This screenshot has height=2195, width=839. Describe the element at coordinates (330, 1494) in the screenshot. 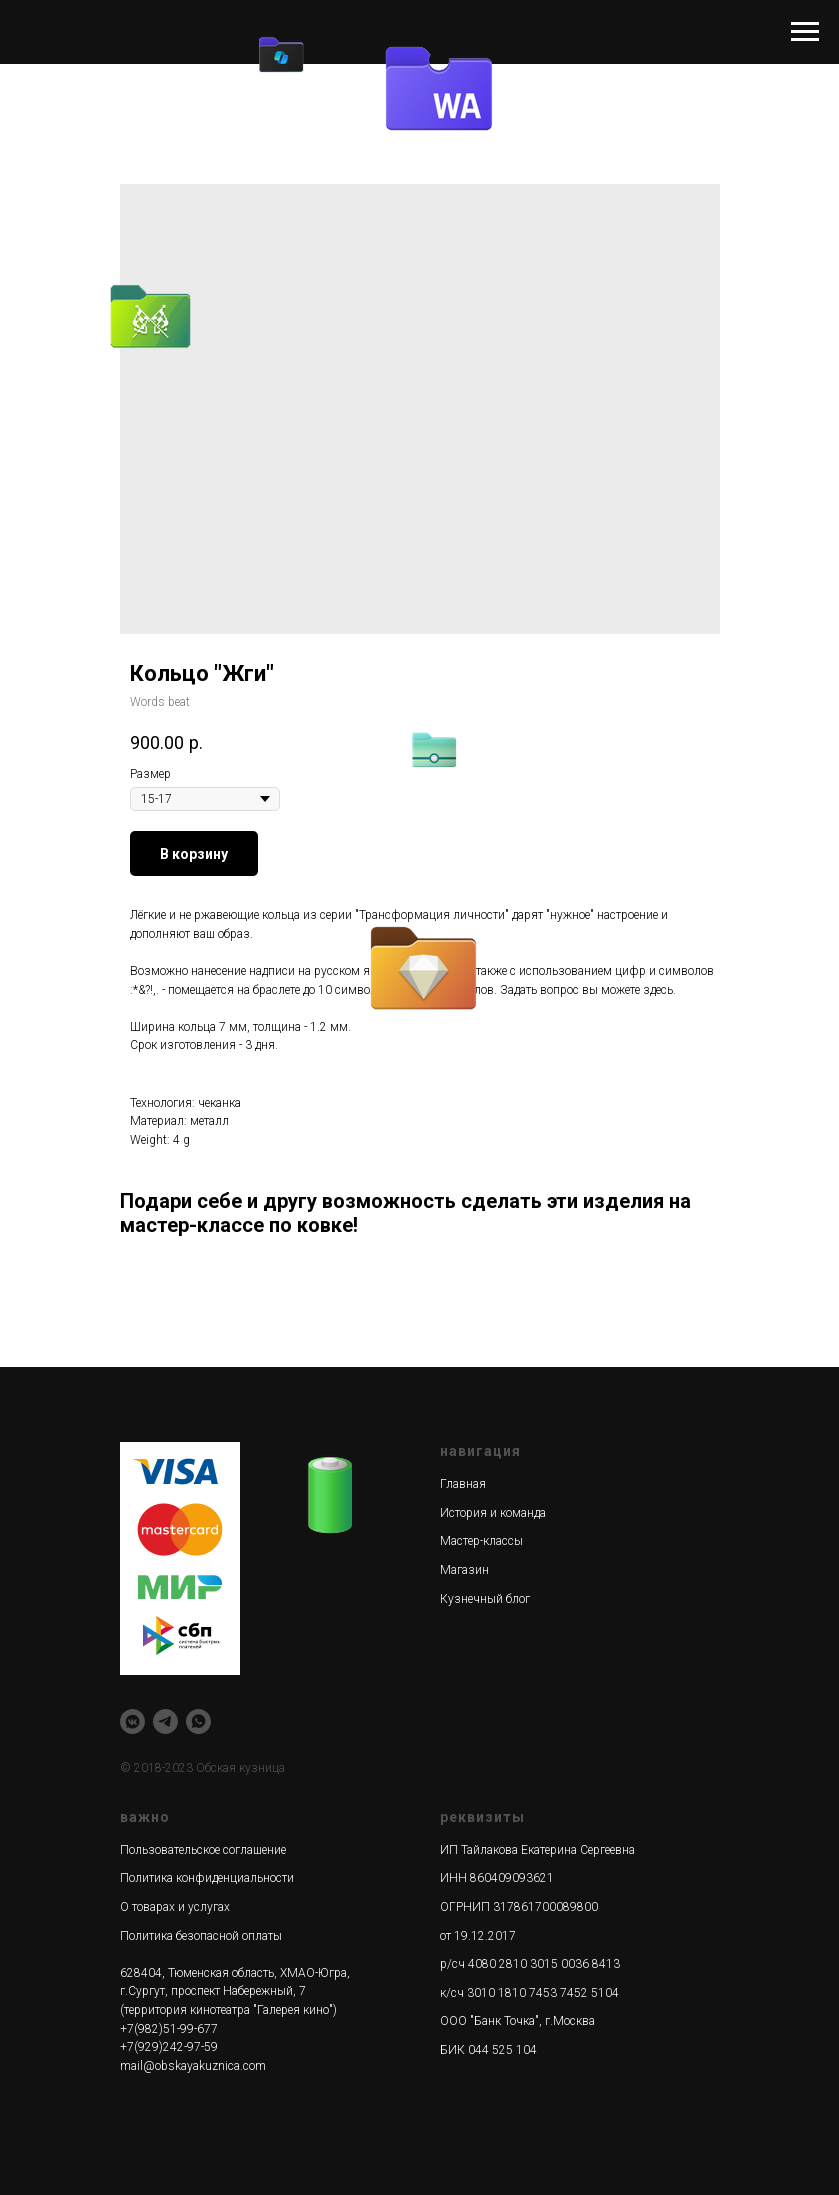

I see `view current battery level` at that location.